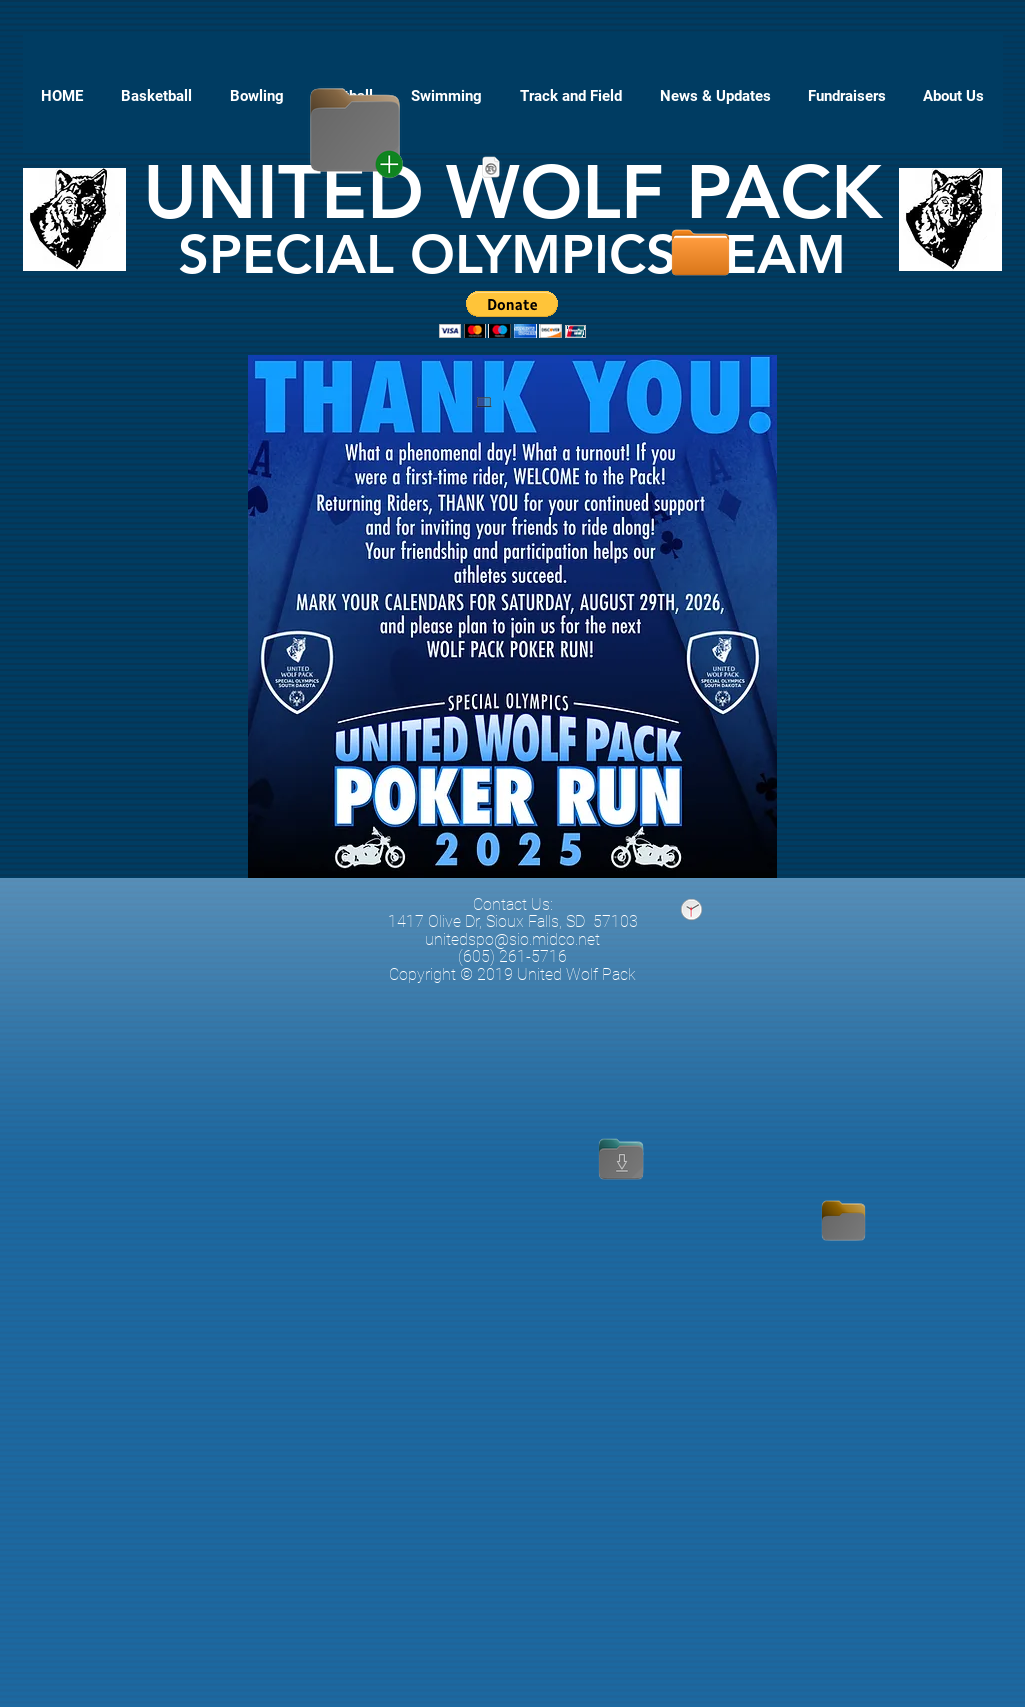 The height and width of the screenshot is (1707, 1025). What do you see at coordinates (491, 167) in the screenshot?
I see `a rust programming language source file` at bounding box center [491, 167].